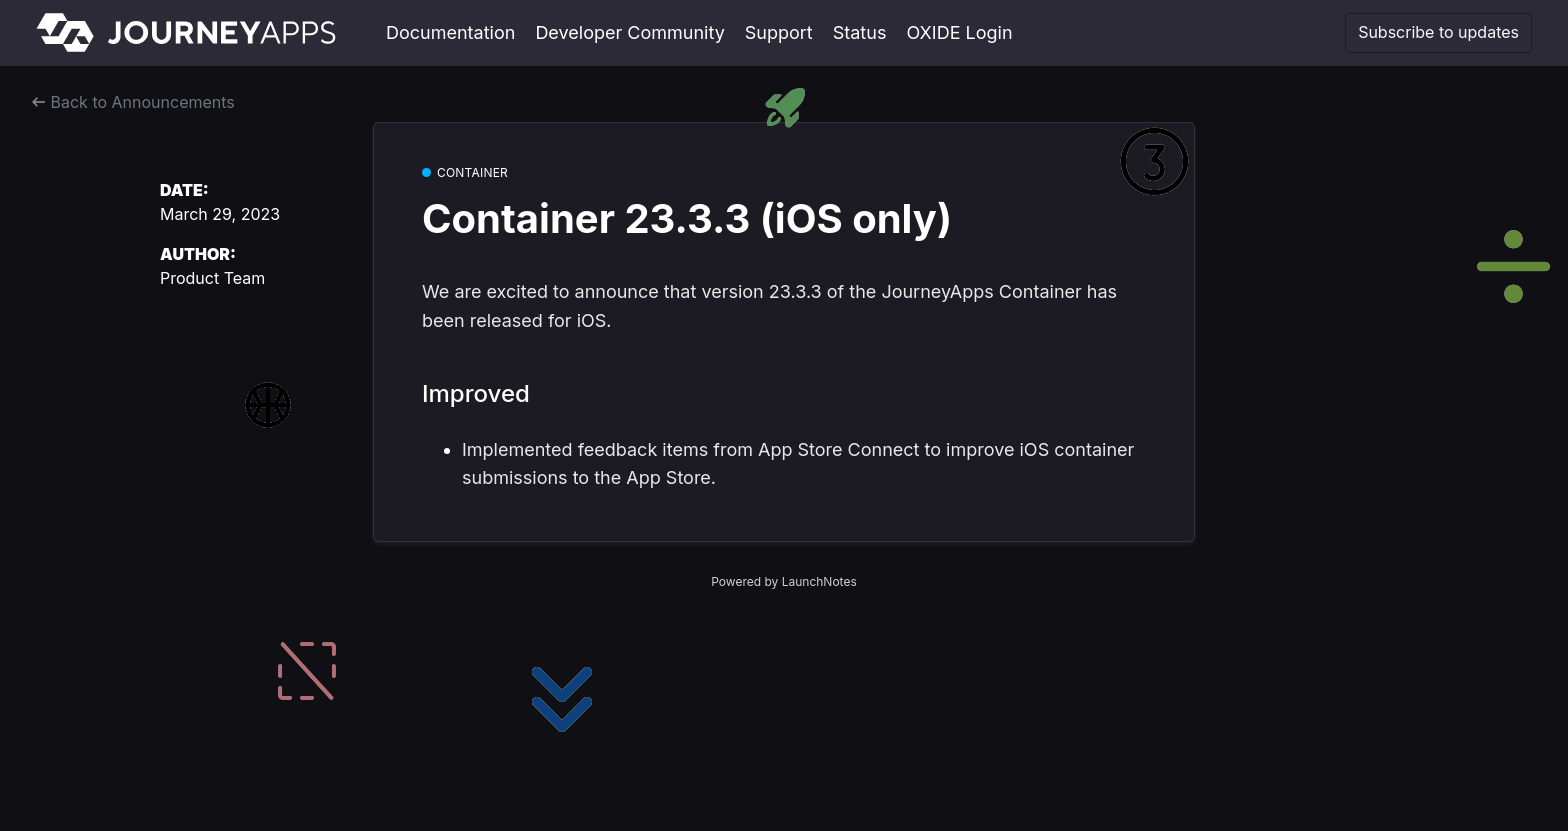  What do you see at coordinates (307, 671) in the screenshot?
I see `disable selection mode` at bounding box center [307, 671].